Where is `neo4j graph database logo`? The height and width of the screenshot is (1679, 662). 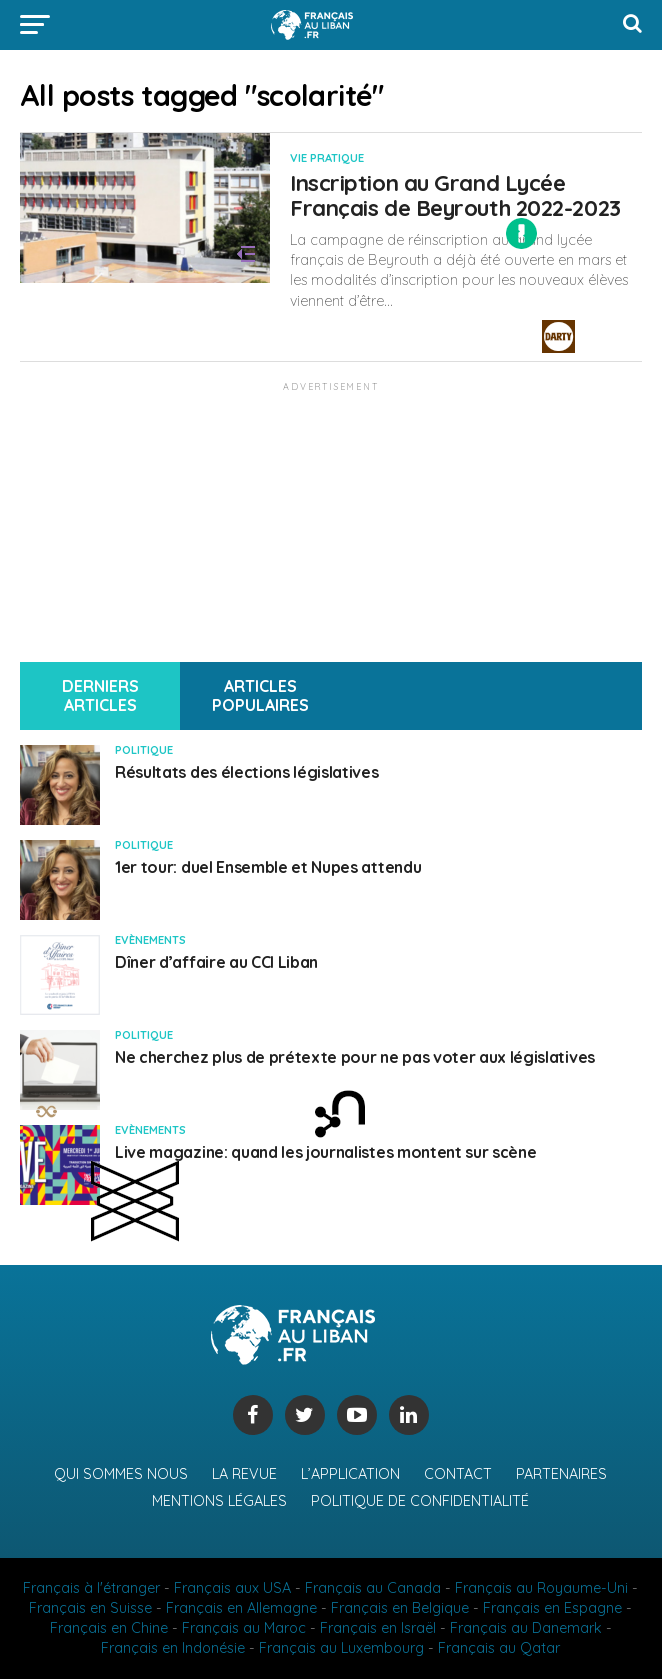 neo4j graph database logo is located at coordinates (340, 1114).